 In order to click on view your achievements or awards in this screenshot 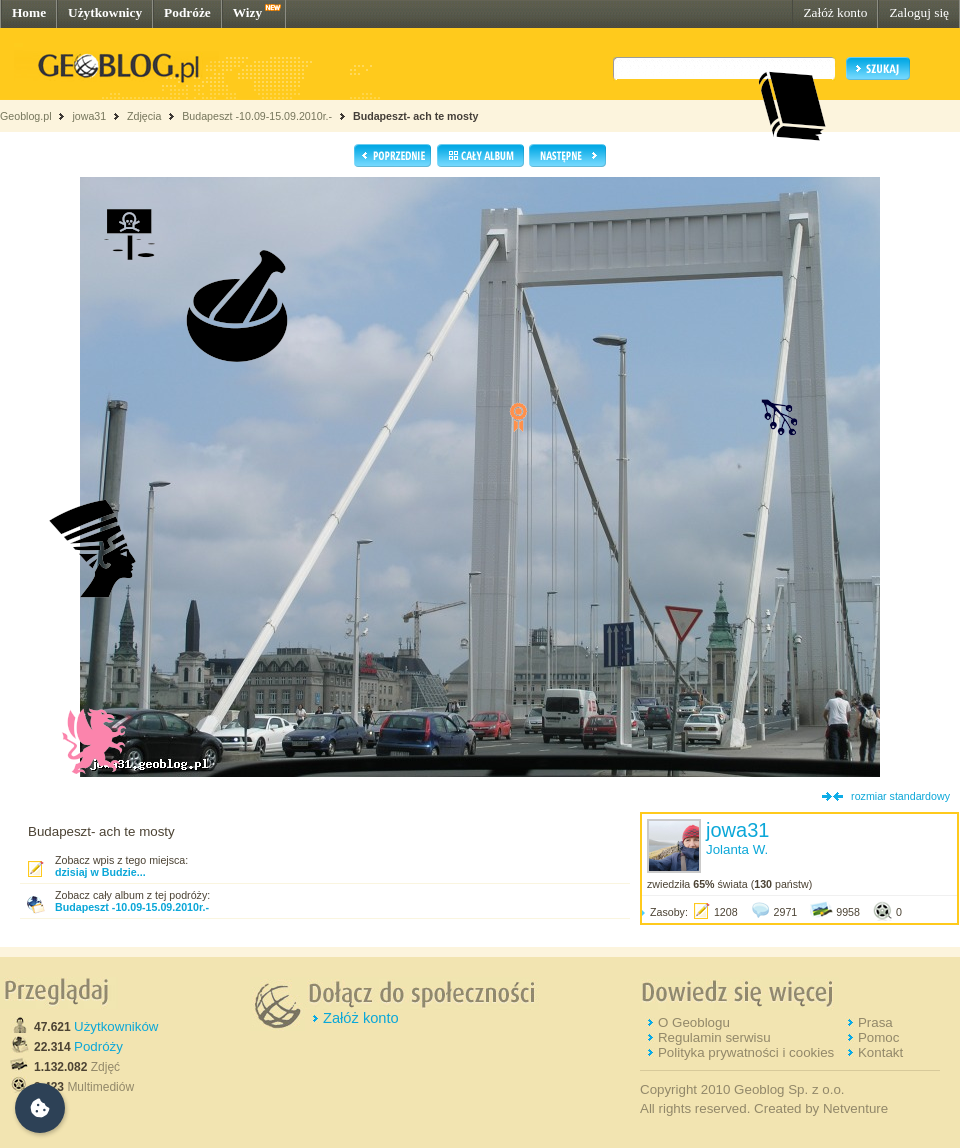, I will do `click(518, 417)`.